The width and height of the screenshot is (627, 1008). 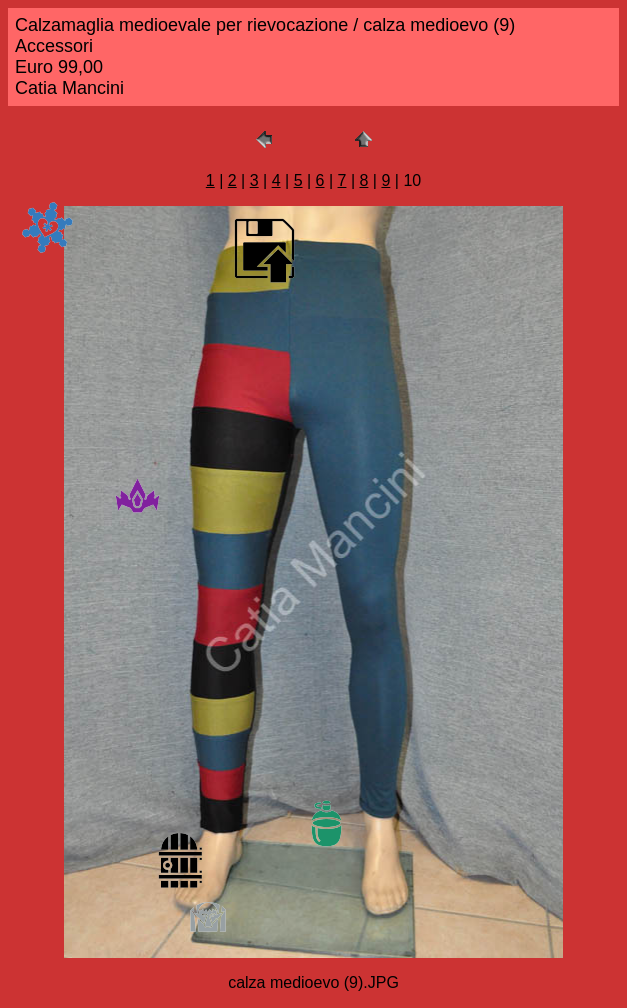 What do you see at coordinates (47, 227) in the screenshot?
I see `indicates a frozen or cold status effect in gameplay` at bounding box center [47, 227].